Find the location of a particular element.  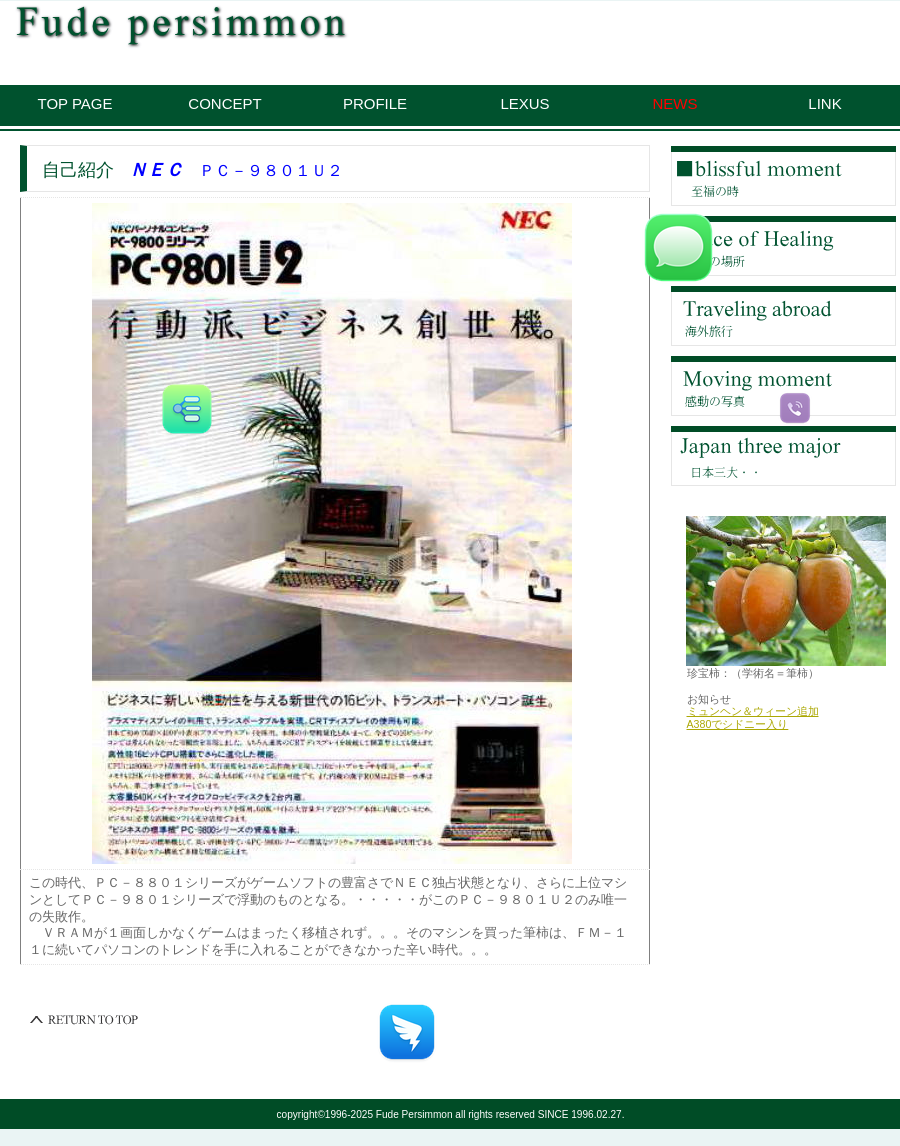

open dingtalk messaging app is located at coordinates (407, 1032).